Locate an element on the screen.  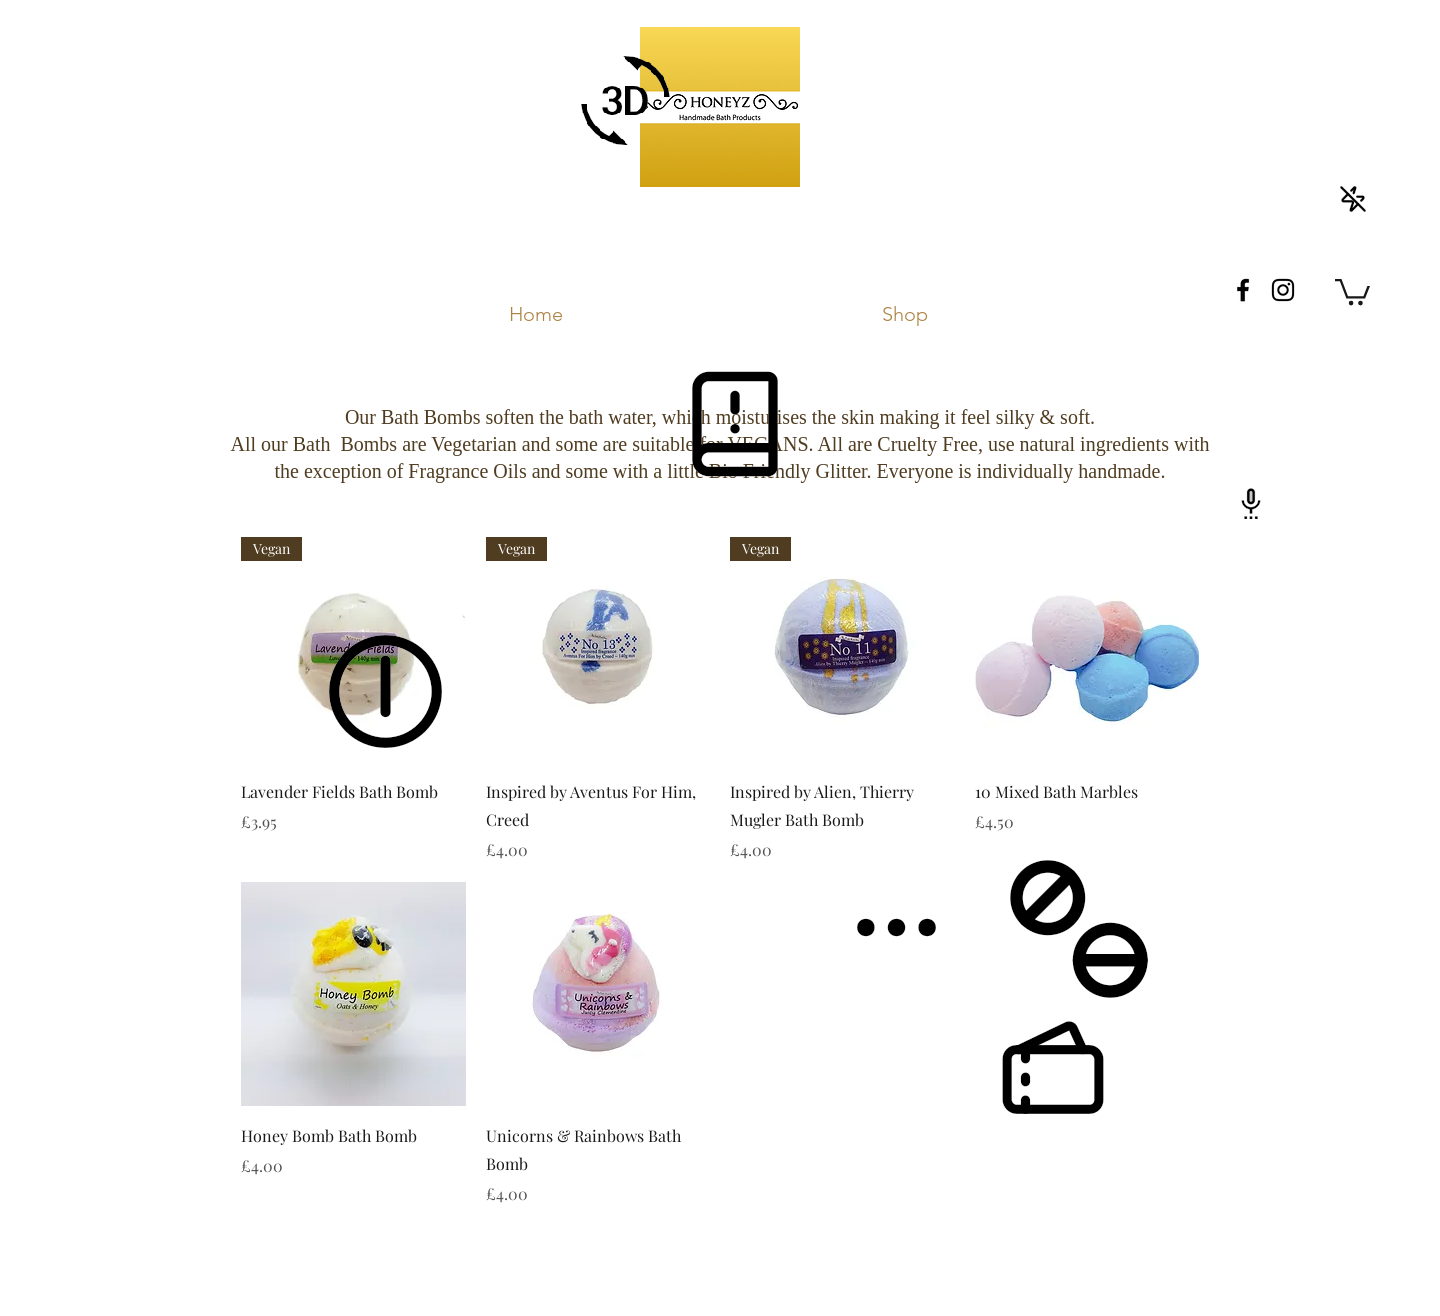
access voice input settings is located at coordinates (1251, 503).